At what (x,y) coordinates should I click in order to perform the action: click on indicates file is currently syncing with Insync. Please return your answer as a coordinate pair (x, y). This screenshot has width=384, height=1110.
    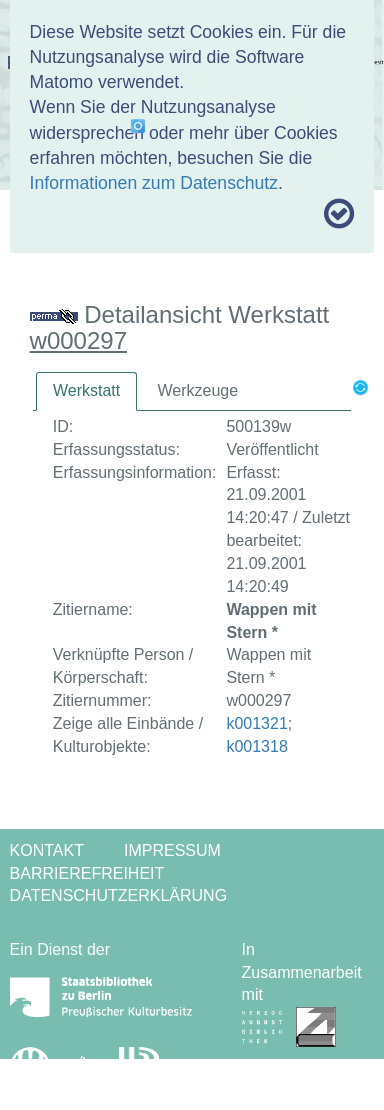
    Looking at the image, I should click on (360, 387).